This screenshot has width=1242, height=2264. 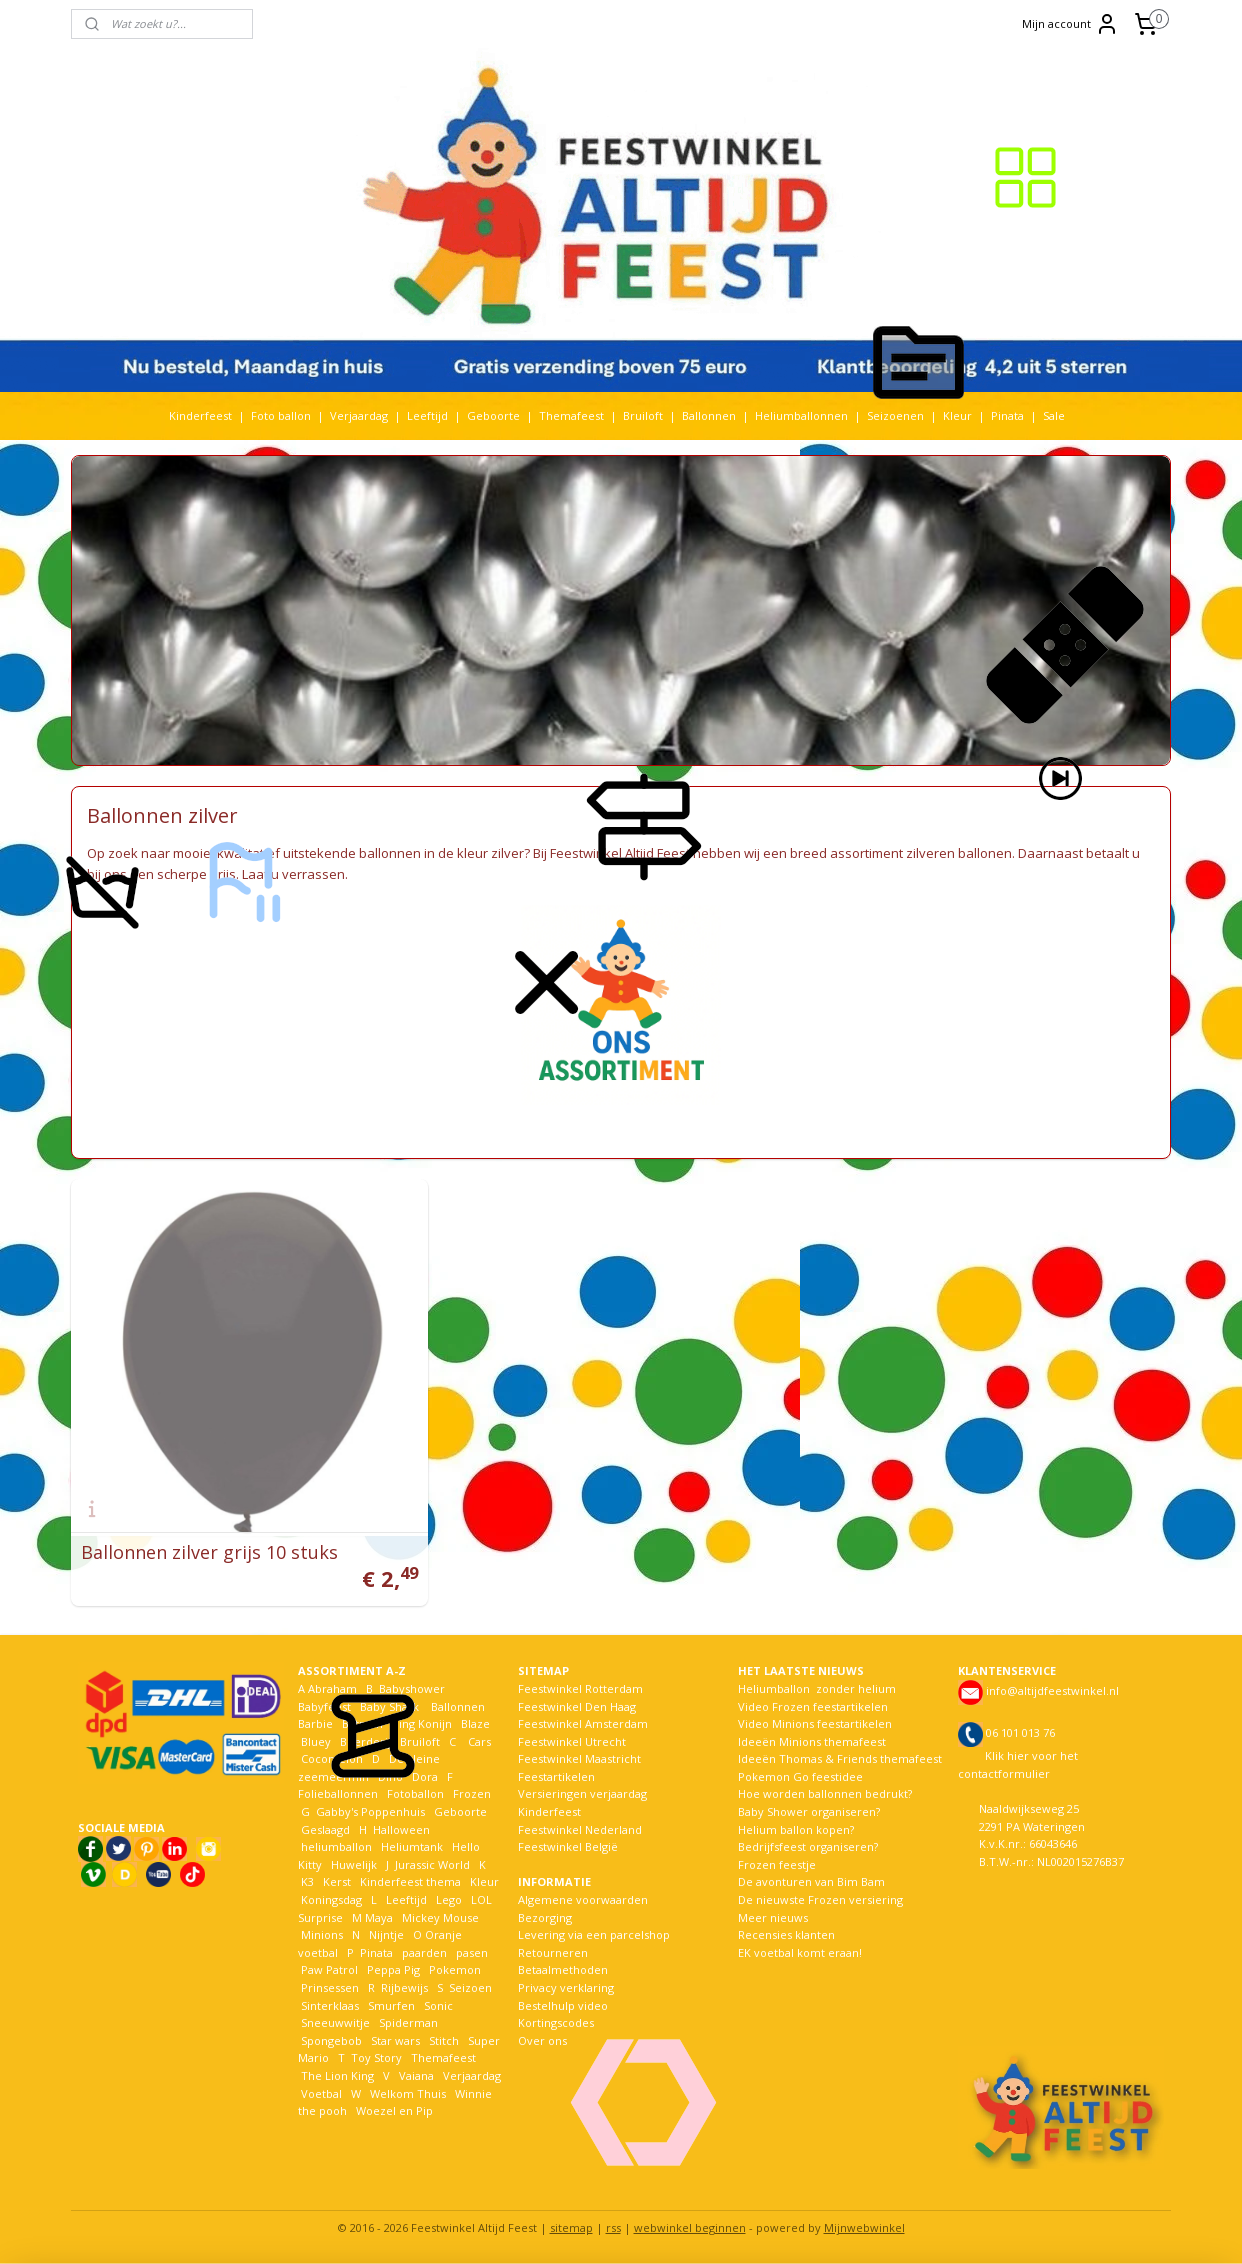 I want to click on web components logo, so click(x=643, y=2102).